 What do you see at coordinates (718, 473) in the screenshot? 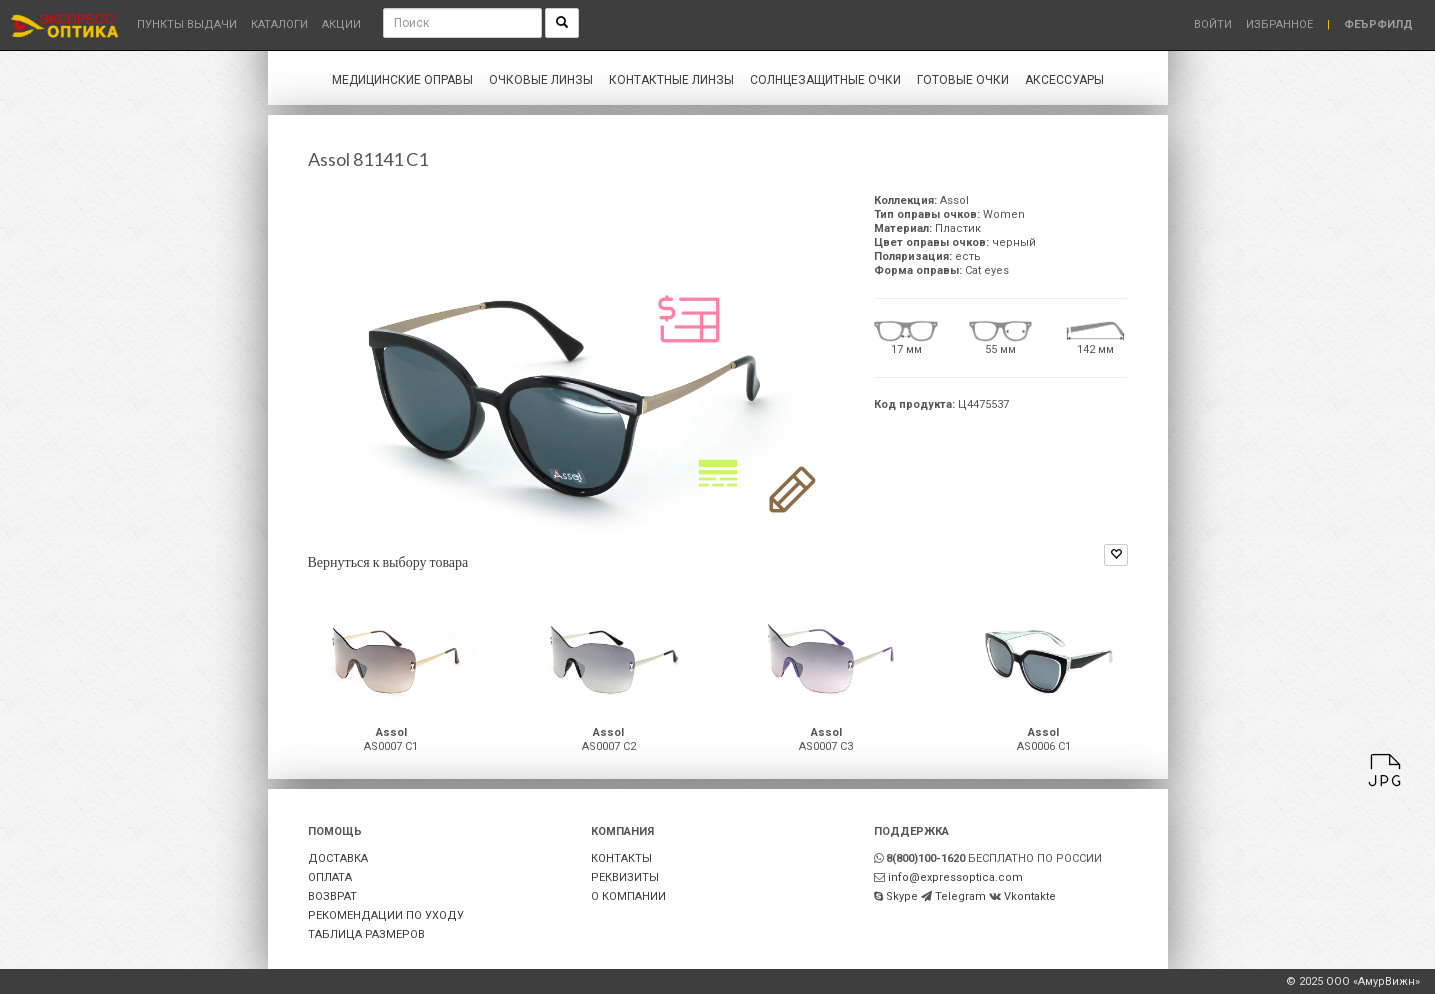
I see `adjust gradient or color fill settings` at bounding box center [718, 473].